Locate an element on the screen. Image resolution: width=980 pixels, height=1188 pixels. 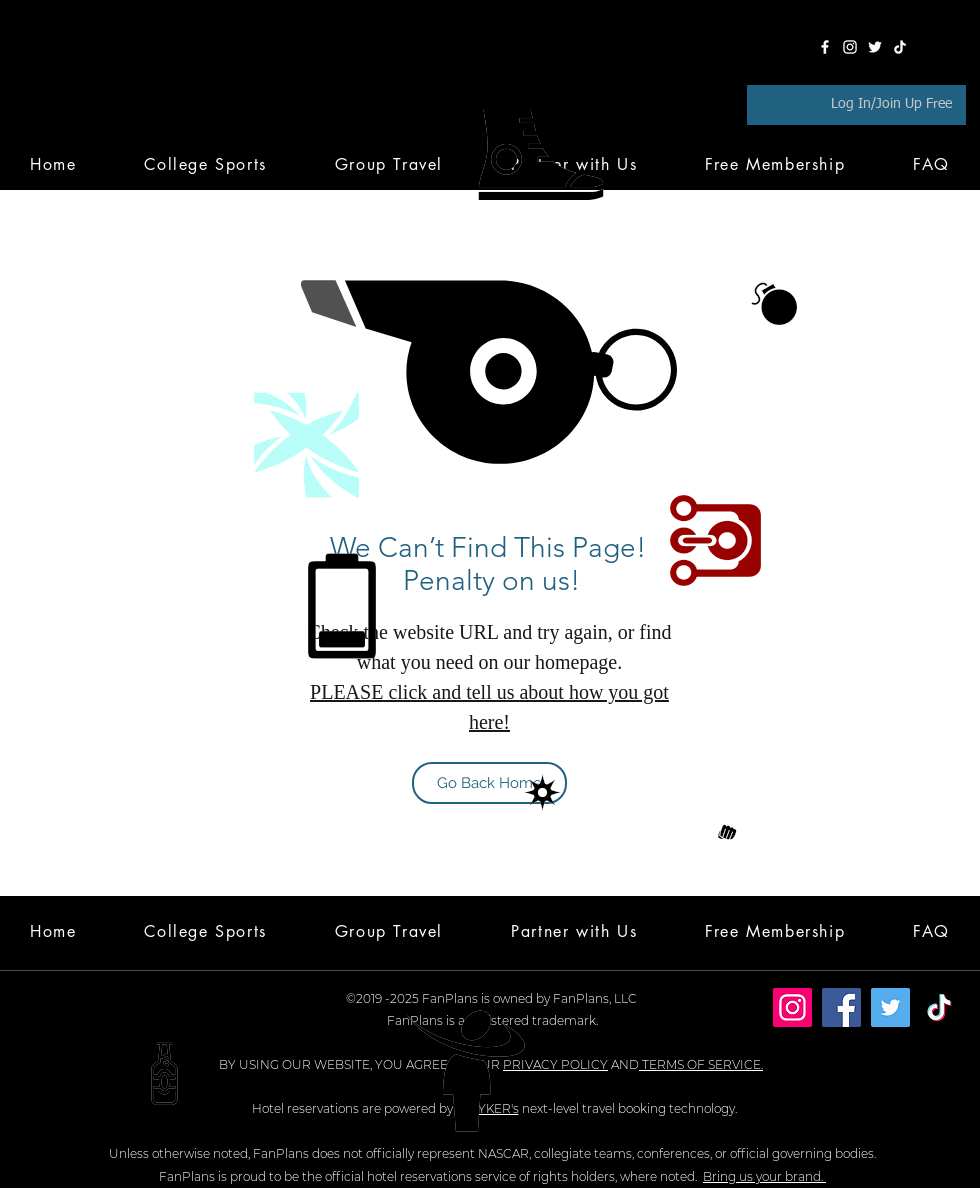
indicates a special bonus or power-up effect is located at coordinates (306, 444).